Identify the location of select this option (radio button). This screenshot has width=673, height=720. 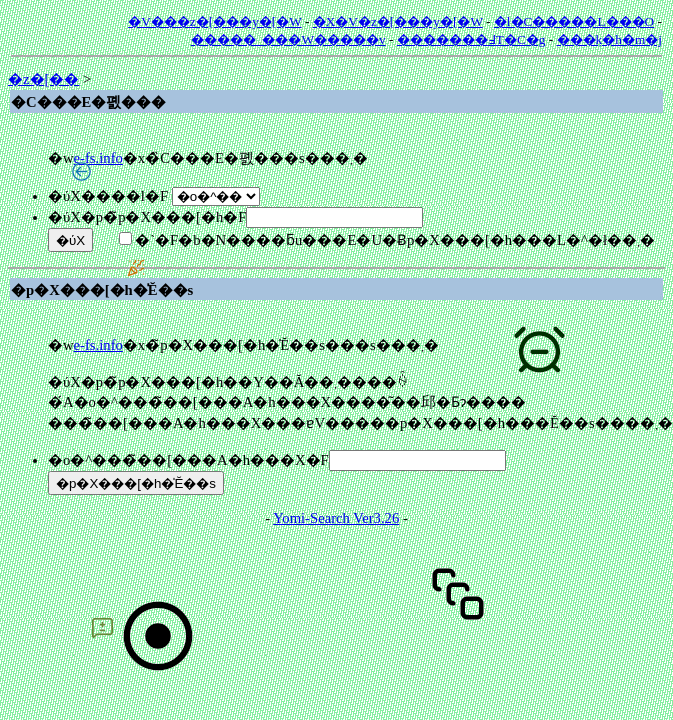
(158, 636).